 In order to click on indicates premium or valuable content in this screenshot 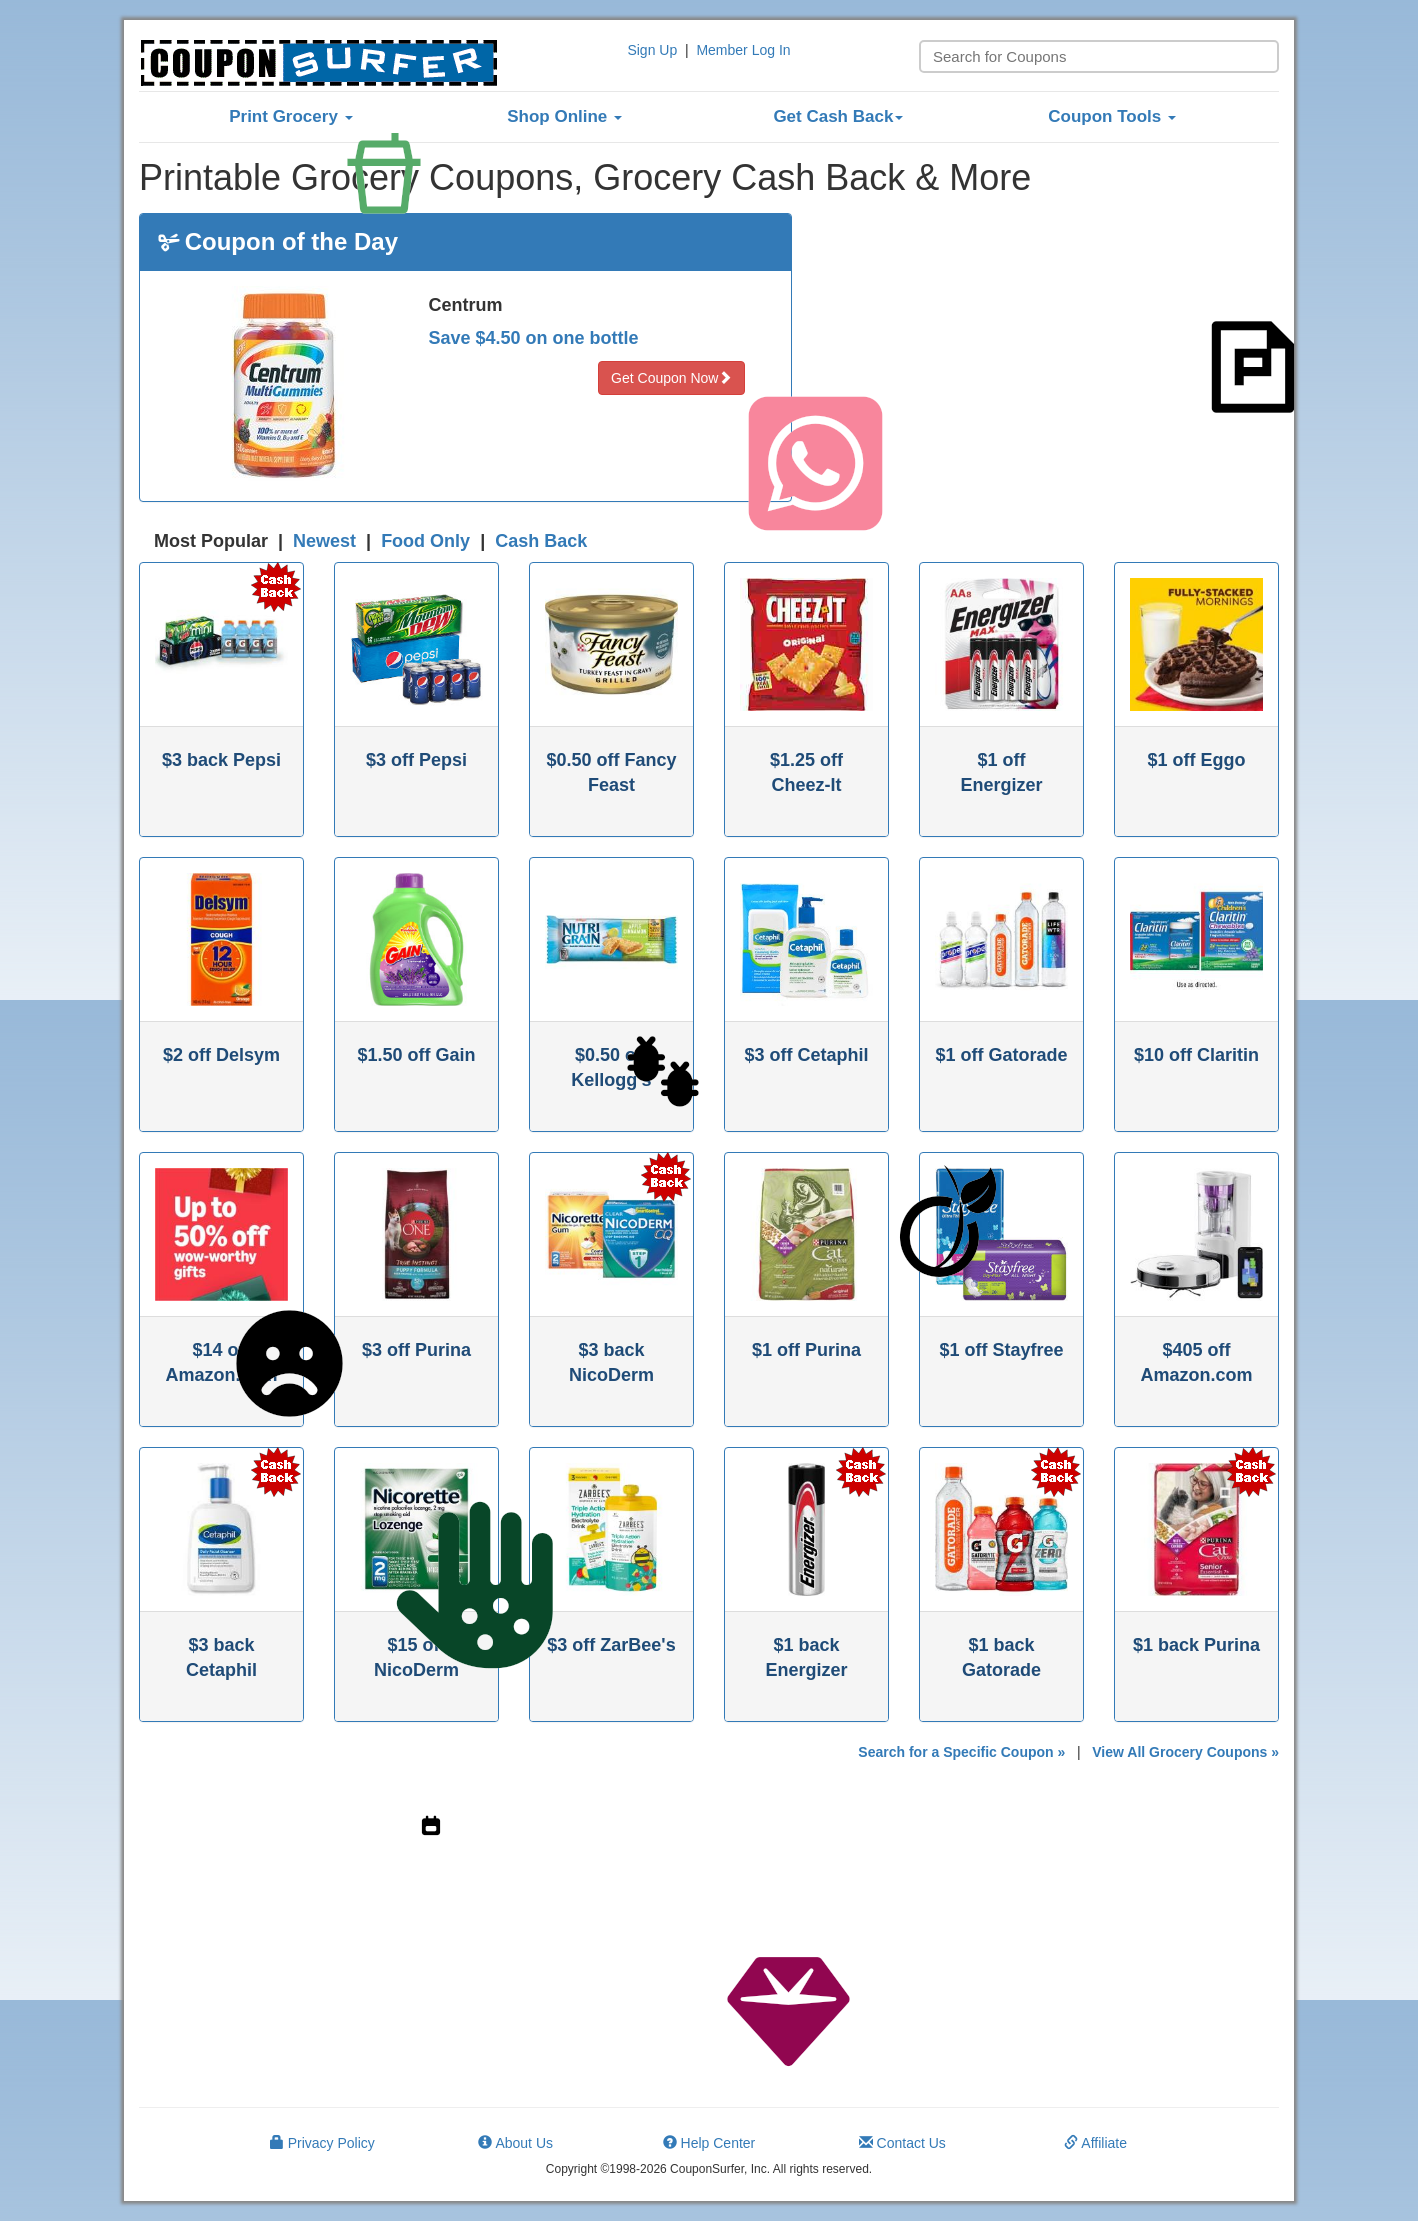, I will do `click(788, 2012)`.